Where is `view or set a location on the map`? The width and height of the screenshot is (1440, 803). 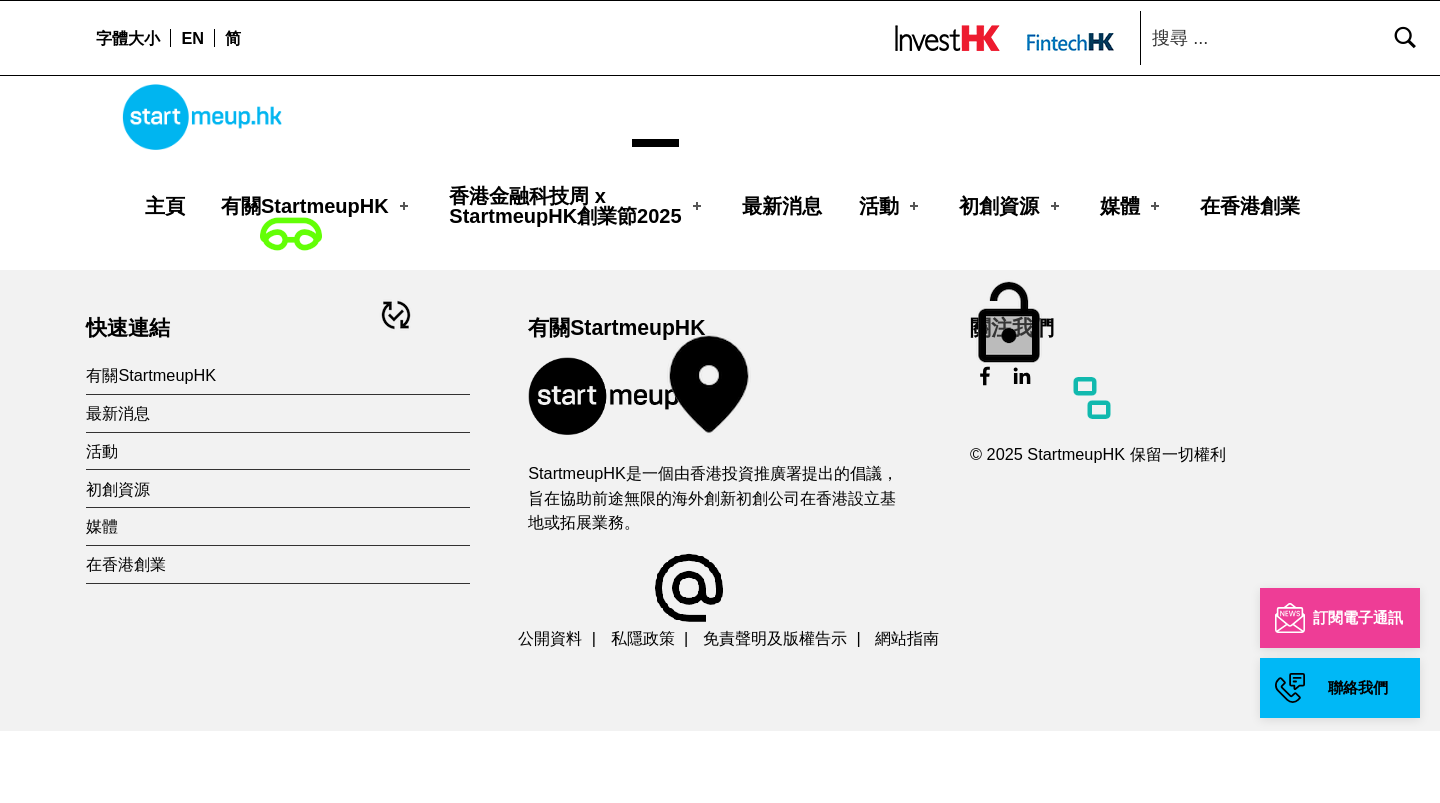 view or set a location on the map is located at coordinates (709, 385).